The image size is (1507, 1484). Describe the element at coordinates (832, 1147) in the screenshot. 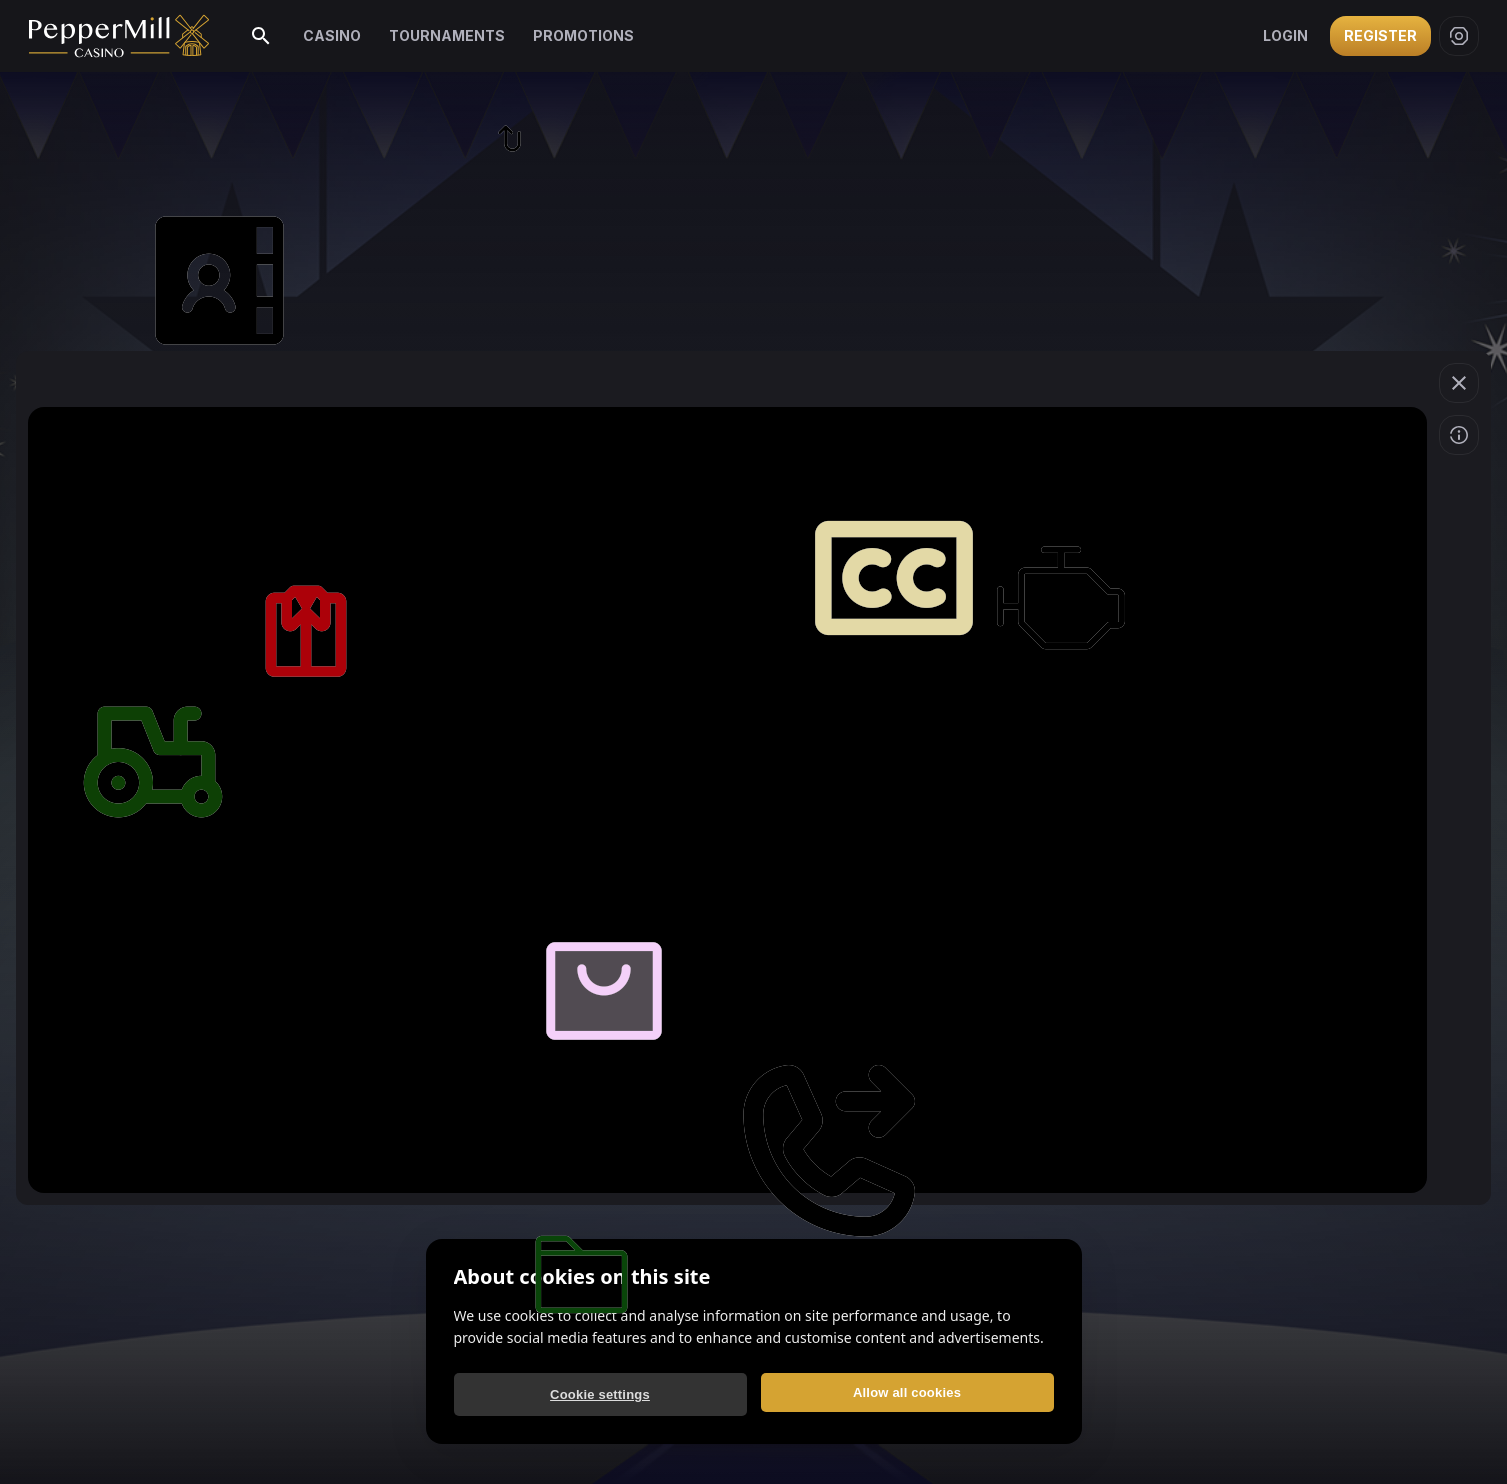

I see `transfer an active call to another person` at that location.